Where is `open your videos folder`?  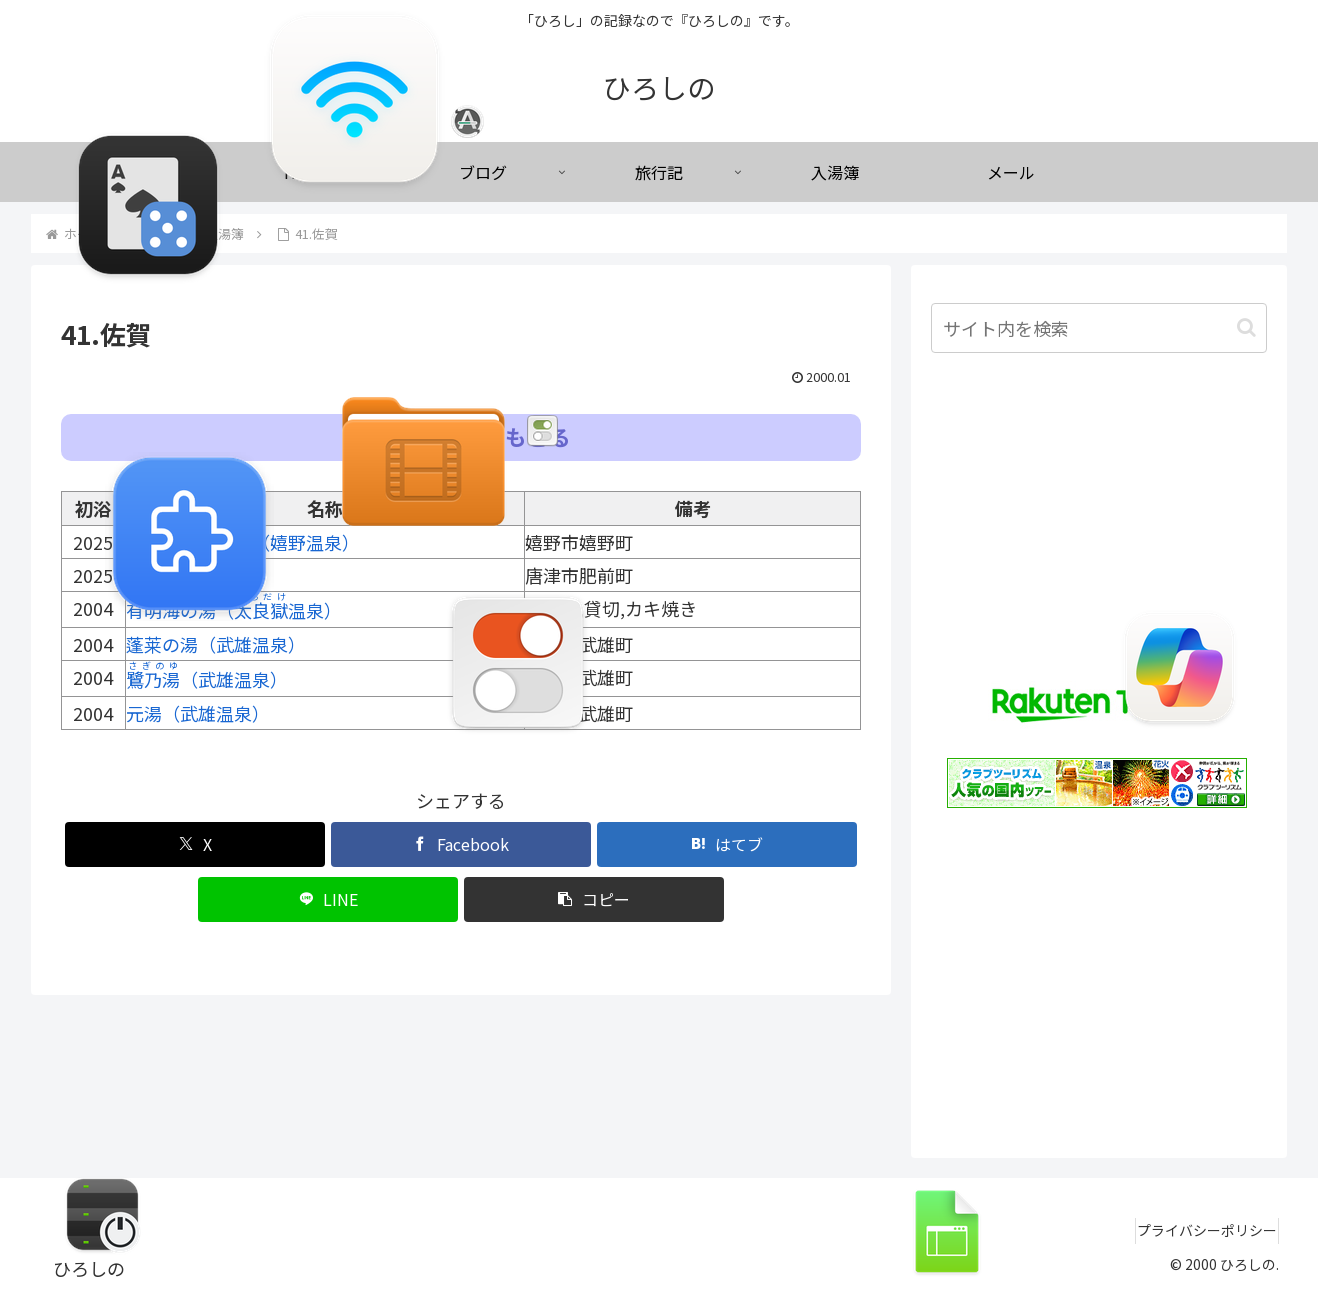 open your videos folder is located at coordinates (423, 461).